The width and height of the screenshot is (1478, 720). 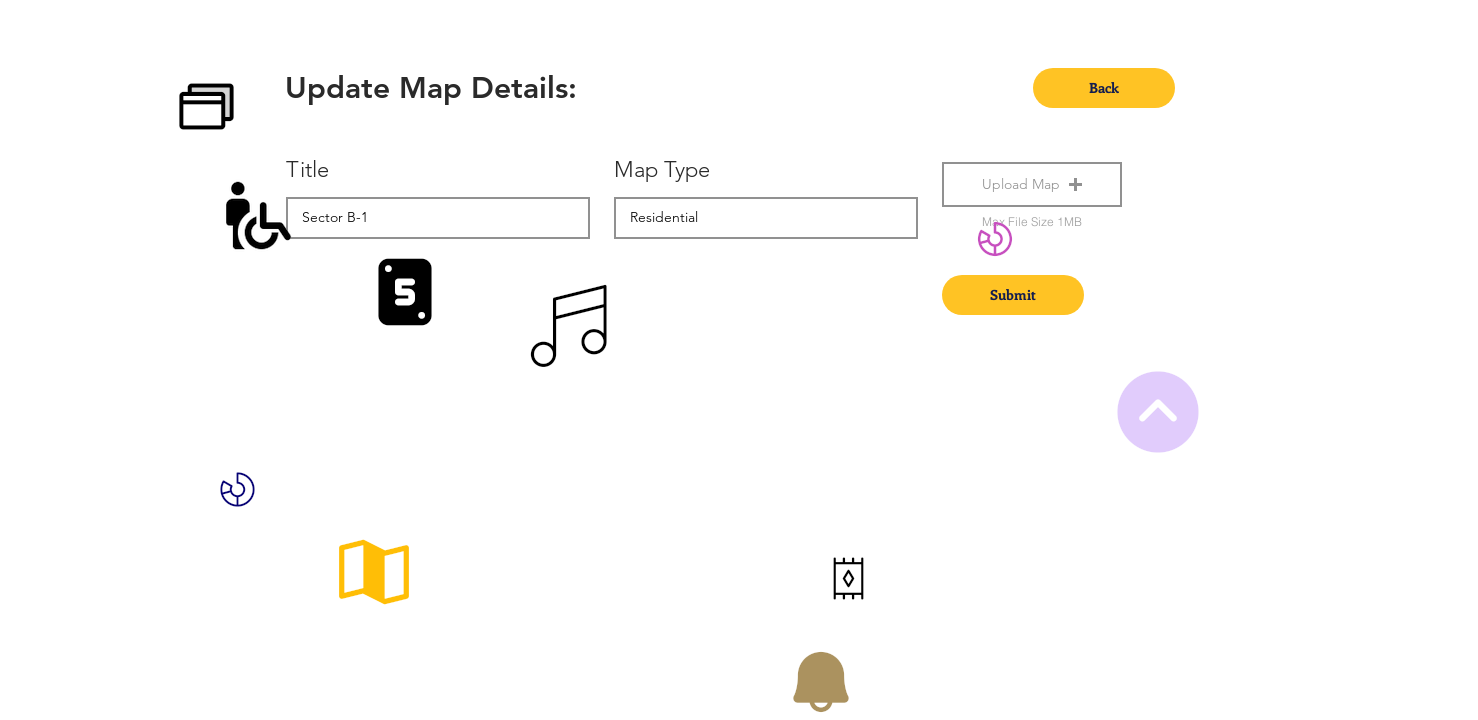 I want to click on view rug or carpet product, so click(x=848, y=578).